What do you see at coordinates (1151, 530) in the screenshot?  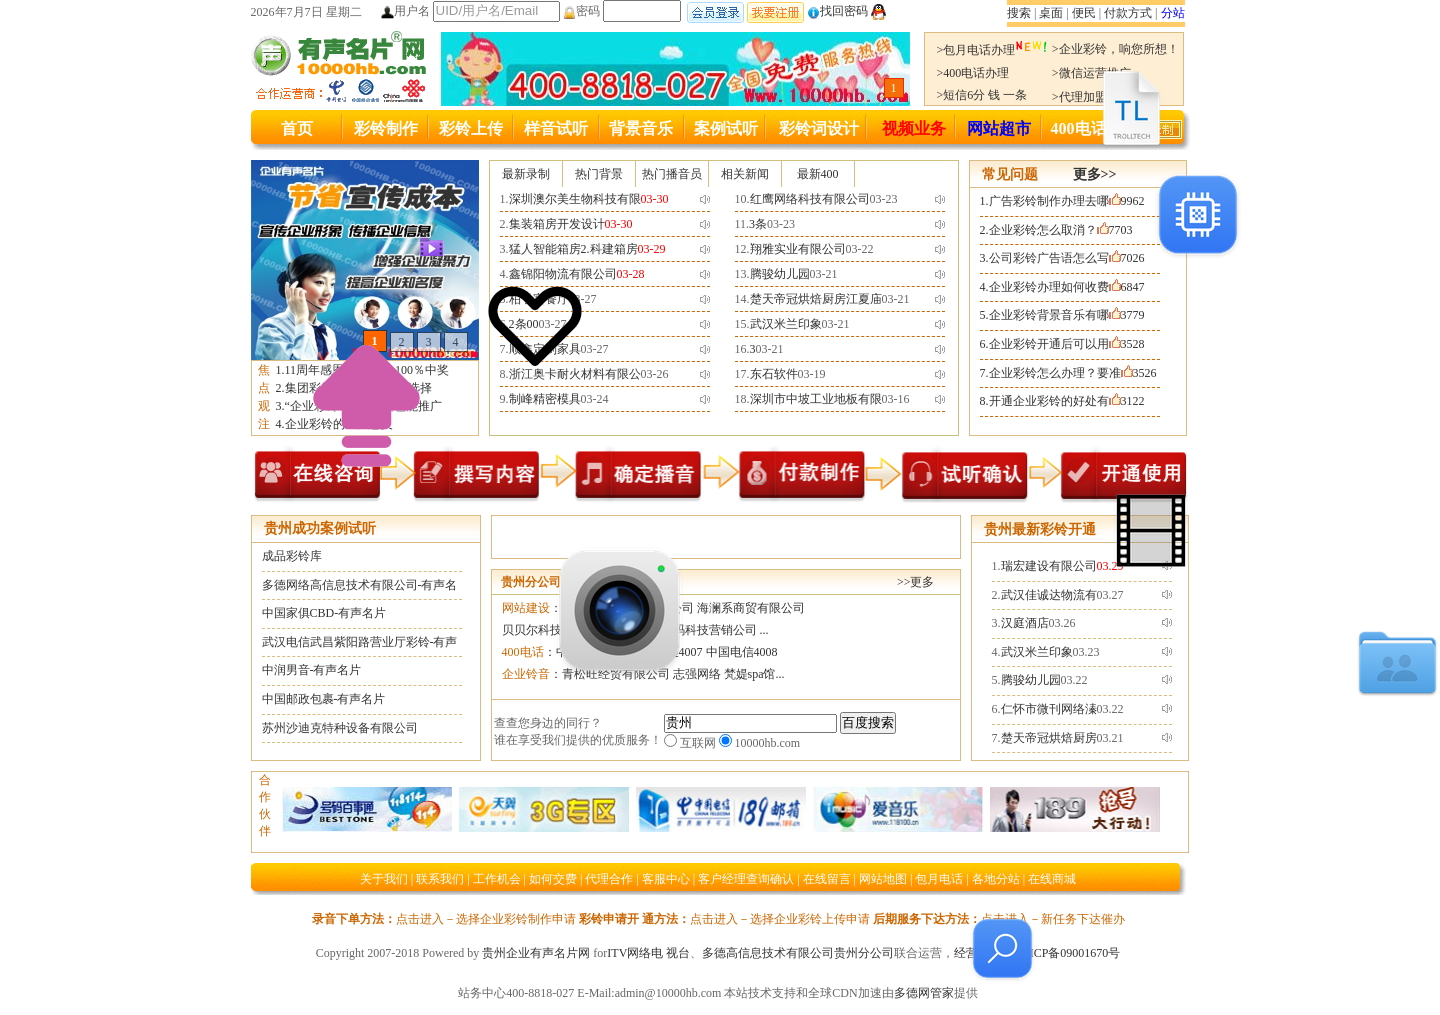 I see `access your movies folder in the sidebar` at bounding box center [1151, 530].